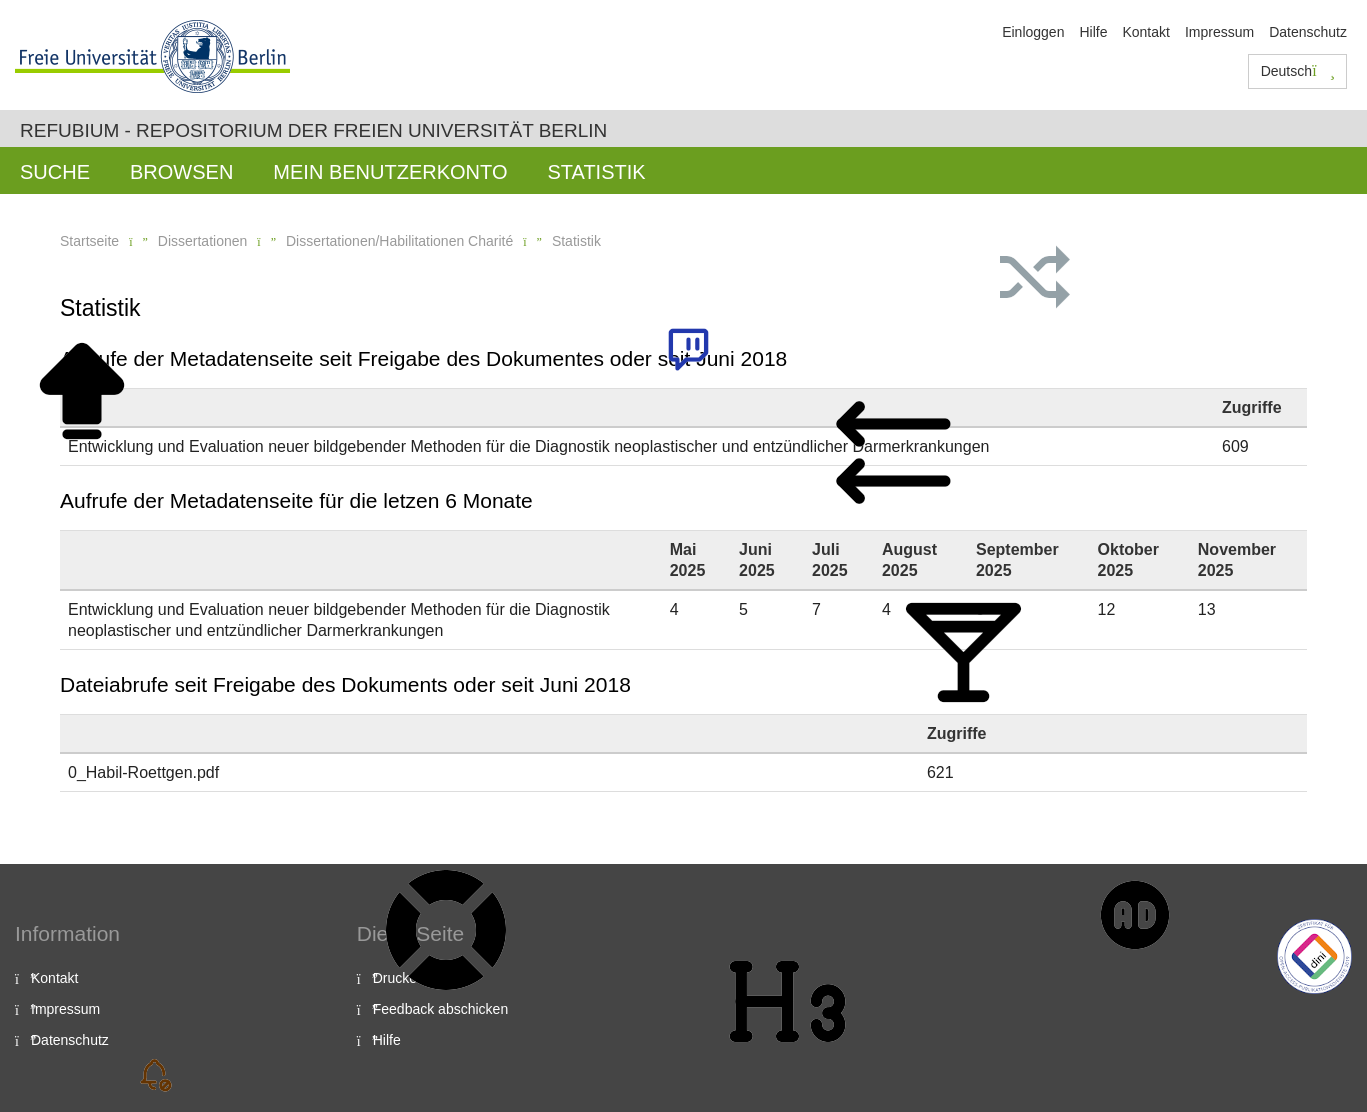 The width and height of the screenshot is (1367, 1112). I want to click on apply heading level 3 text formatting, so click(787, 1001).